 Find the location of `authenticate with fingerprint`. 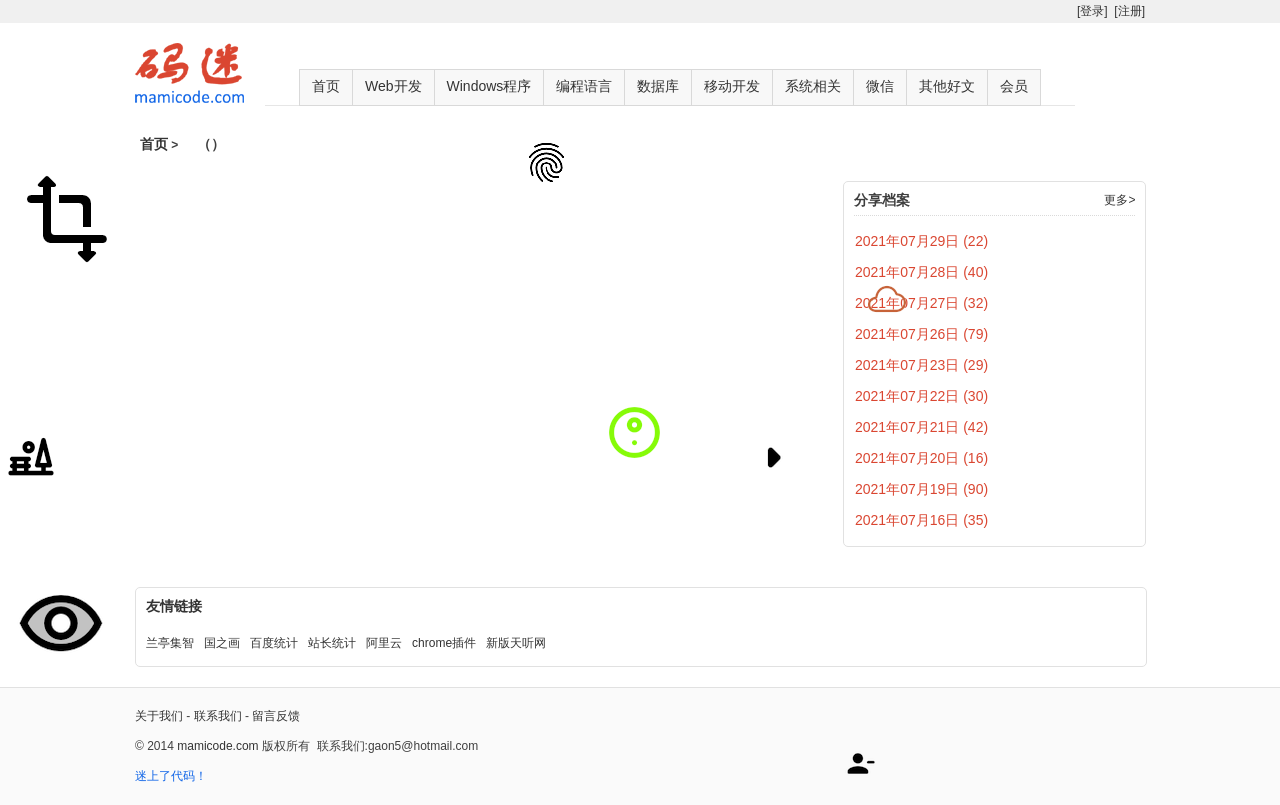

authenticate with fingerprint is located at coordinates (546, 162).